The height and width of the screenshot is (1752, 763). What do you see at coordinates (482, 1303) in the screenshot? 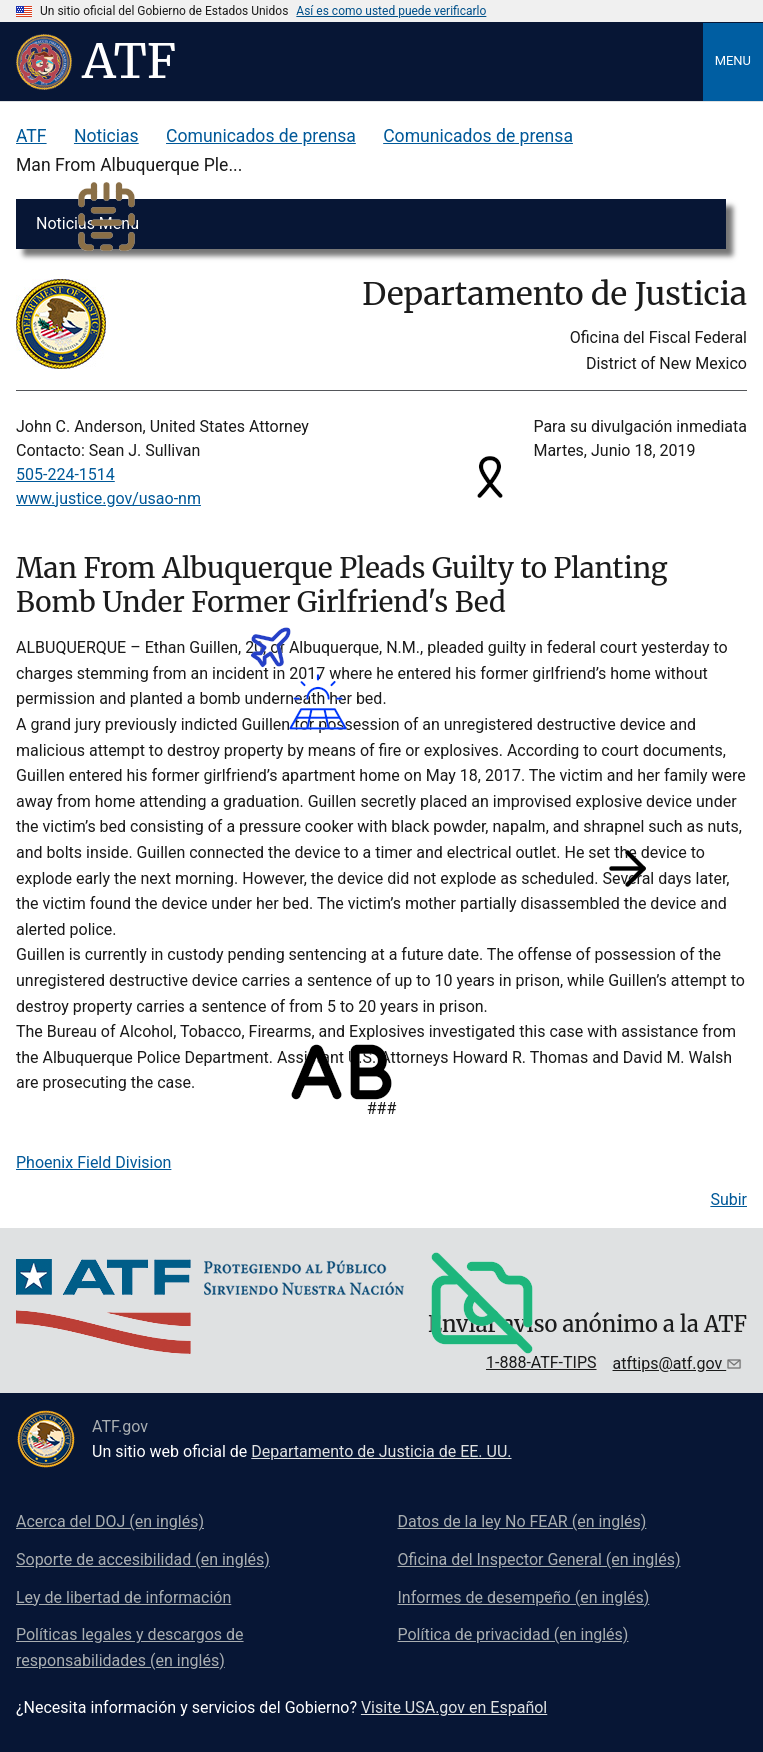
I see `camera is disabled or unavailable` at bounding box center [482, 1303].